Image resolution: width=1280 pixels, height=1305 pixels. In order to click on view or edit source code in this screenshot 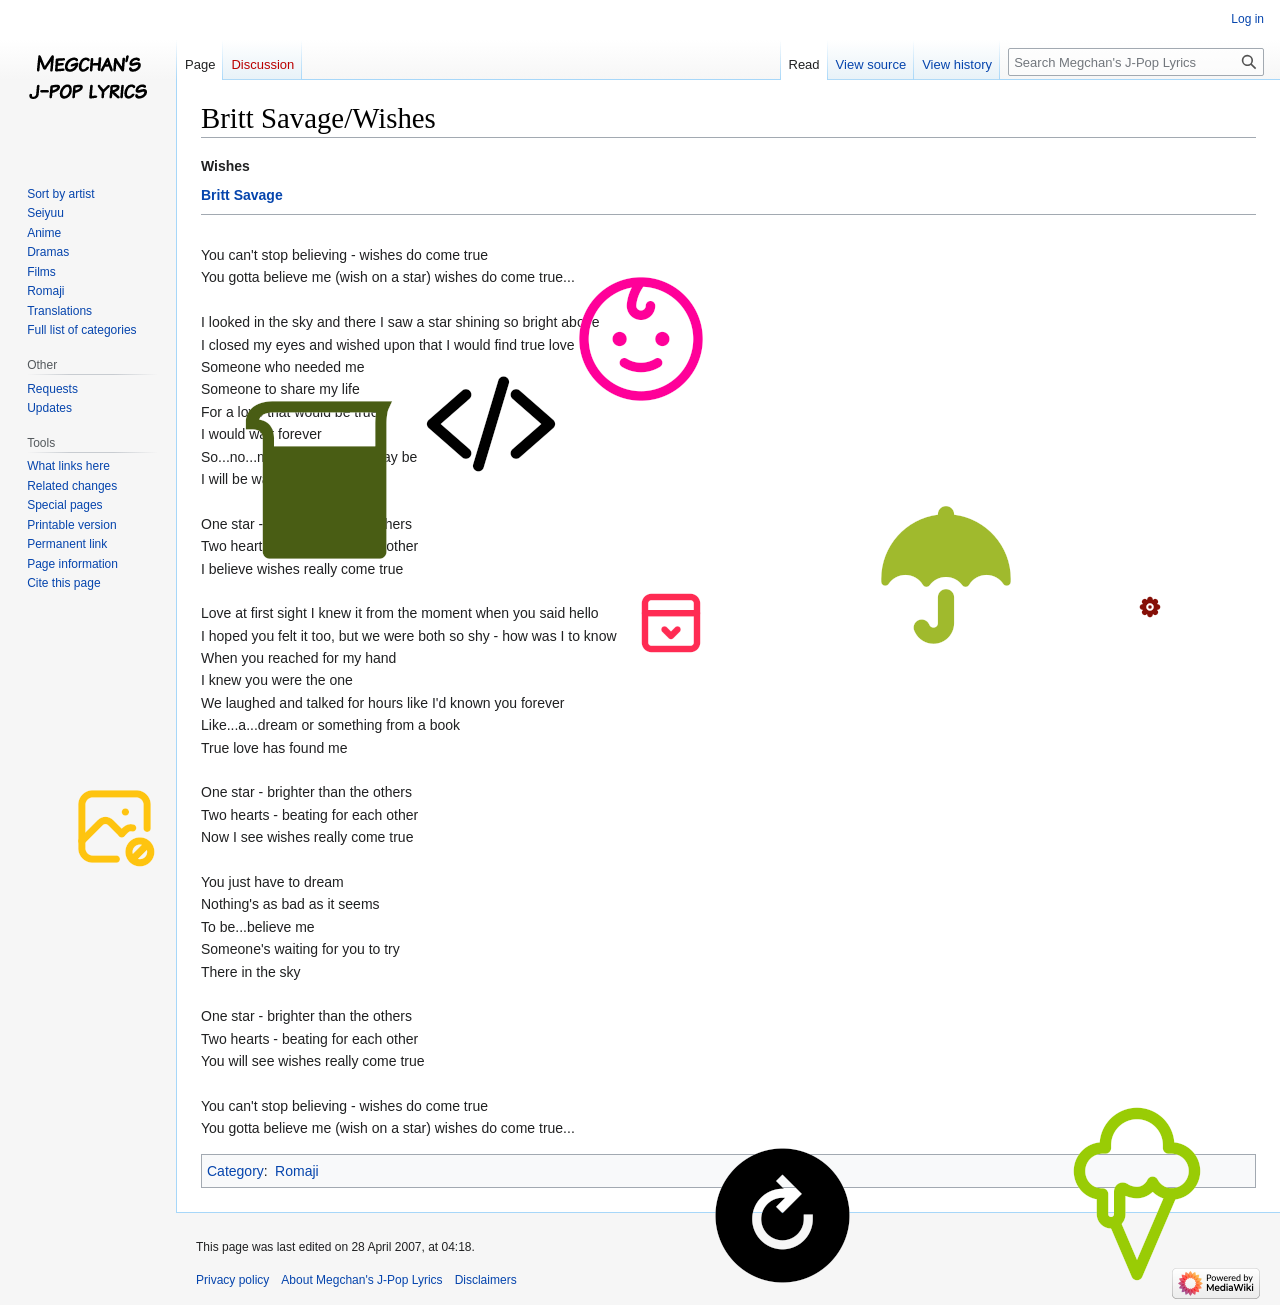, I will do `click(491, 424)`.